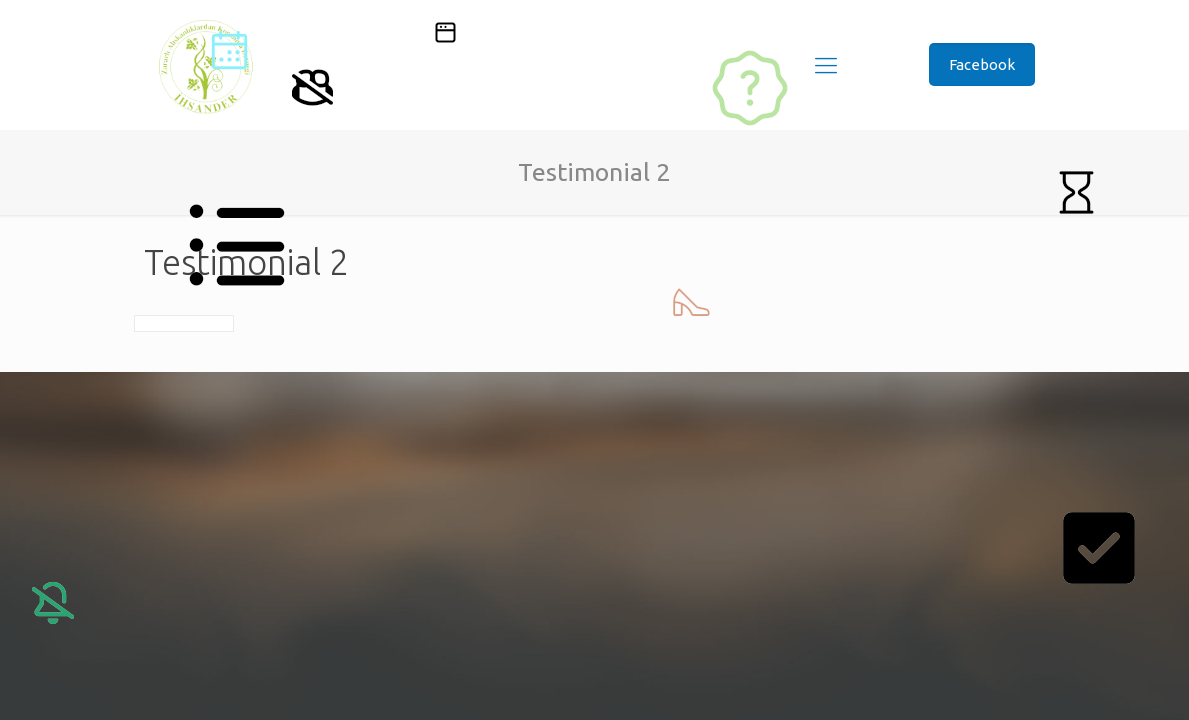 Image resolution: width=1189 pixels, height=720 pixels. Describe the element at coordinates (53, 603) in the screenshot. I see `mute notifications` at that location.